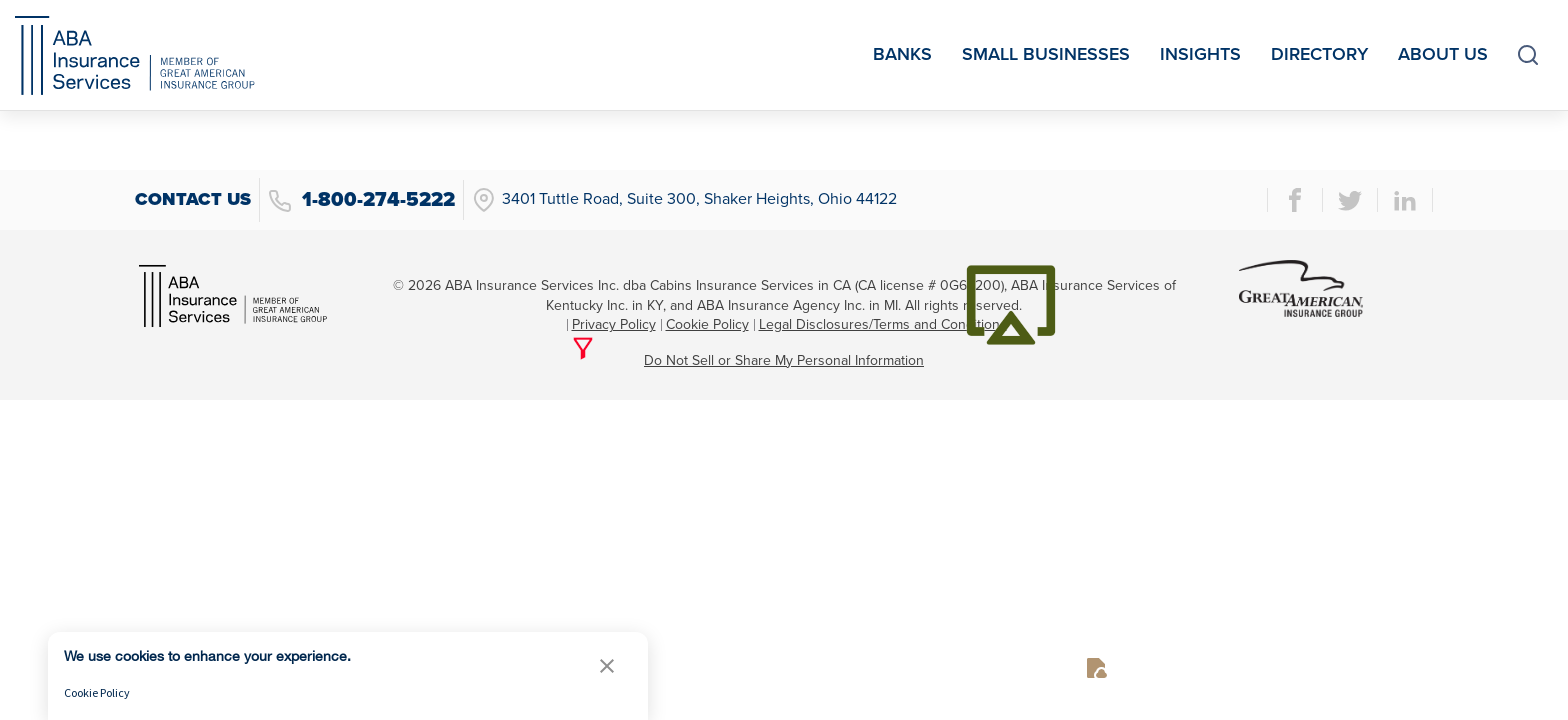  What do you see at coordinates (1096, 668) in the screenshot?
I see `access cloud-synced documents` at bounding box center [1096, 668].